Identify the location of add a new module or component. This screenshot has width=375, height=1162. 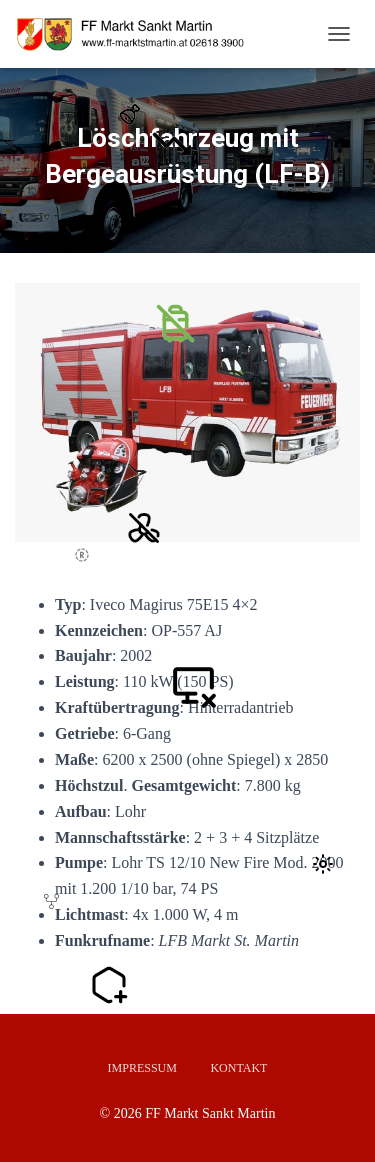
(109, 985).